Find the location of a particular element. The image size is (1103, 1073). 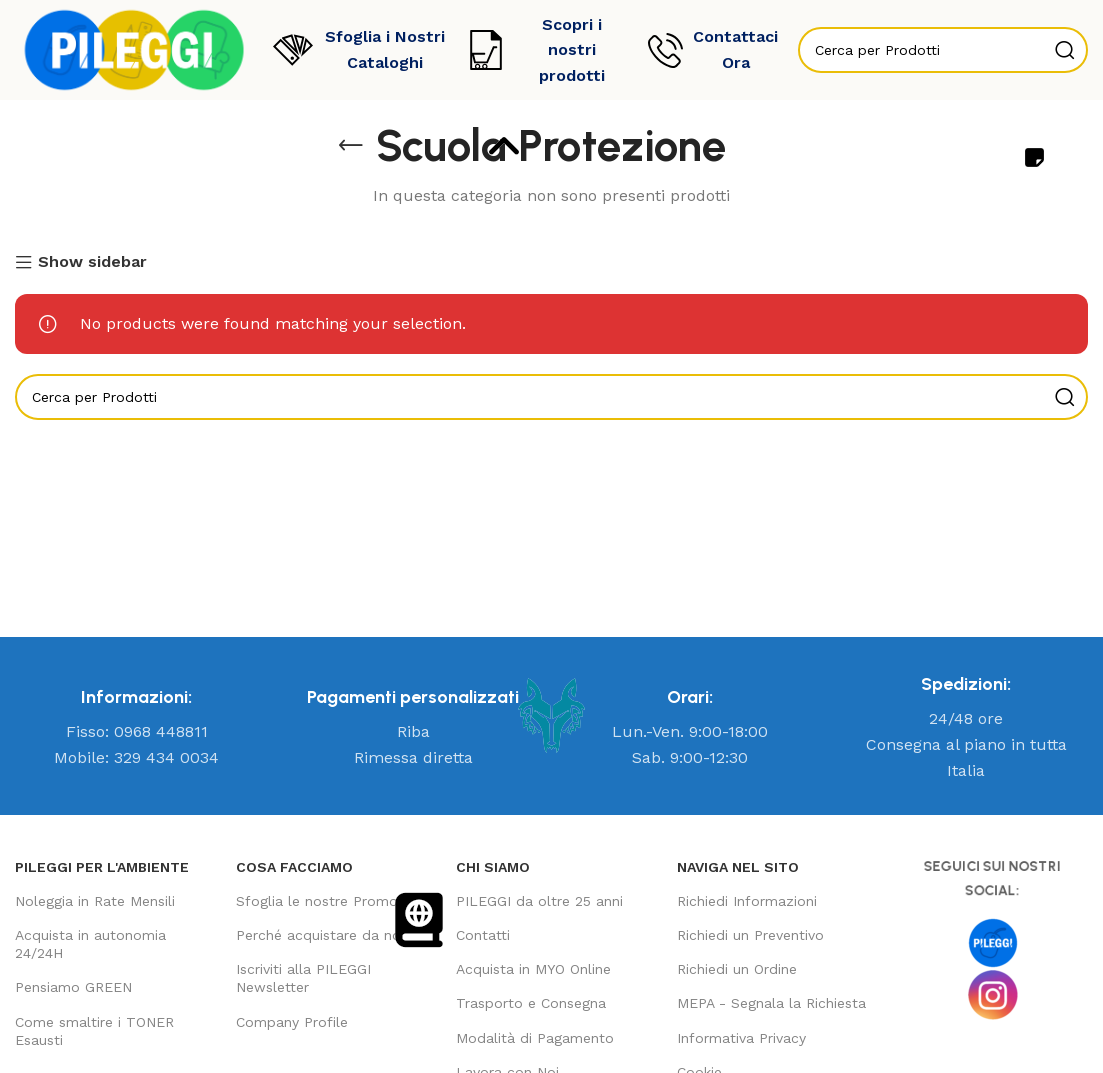

collapse an expanded section is located at coordinates (504, 147).